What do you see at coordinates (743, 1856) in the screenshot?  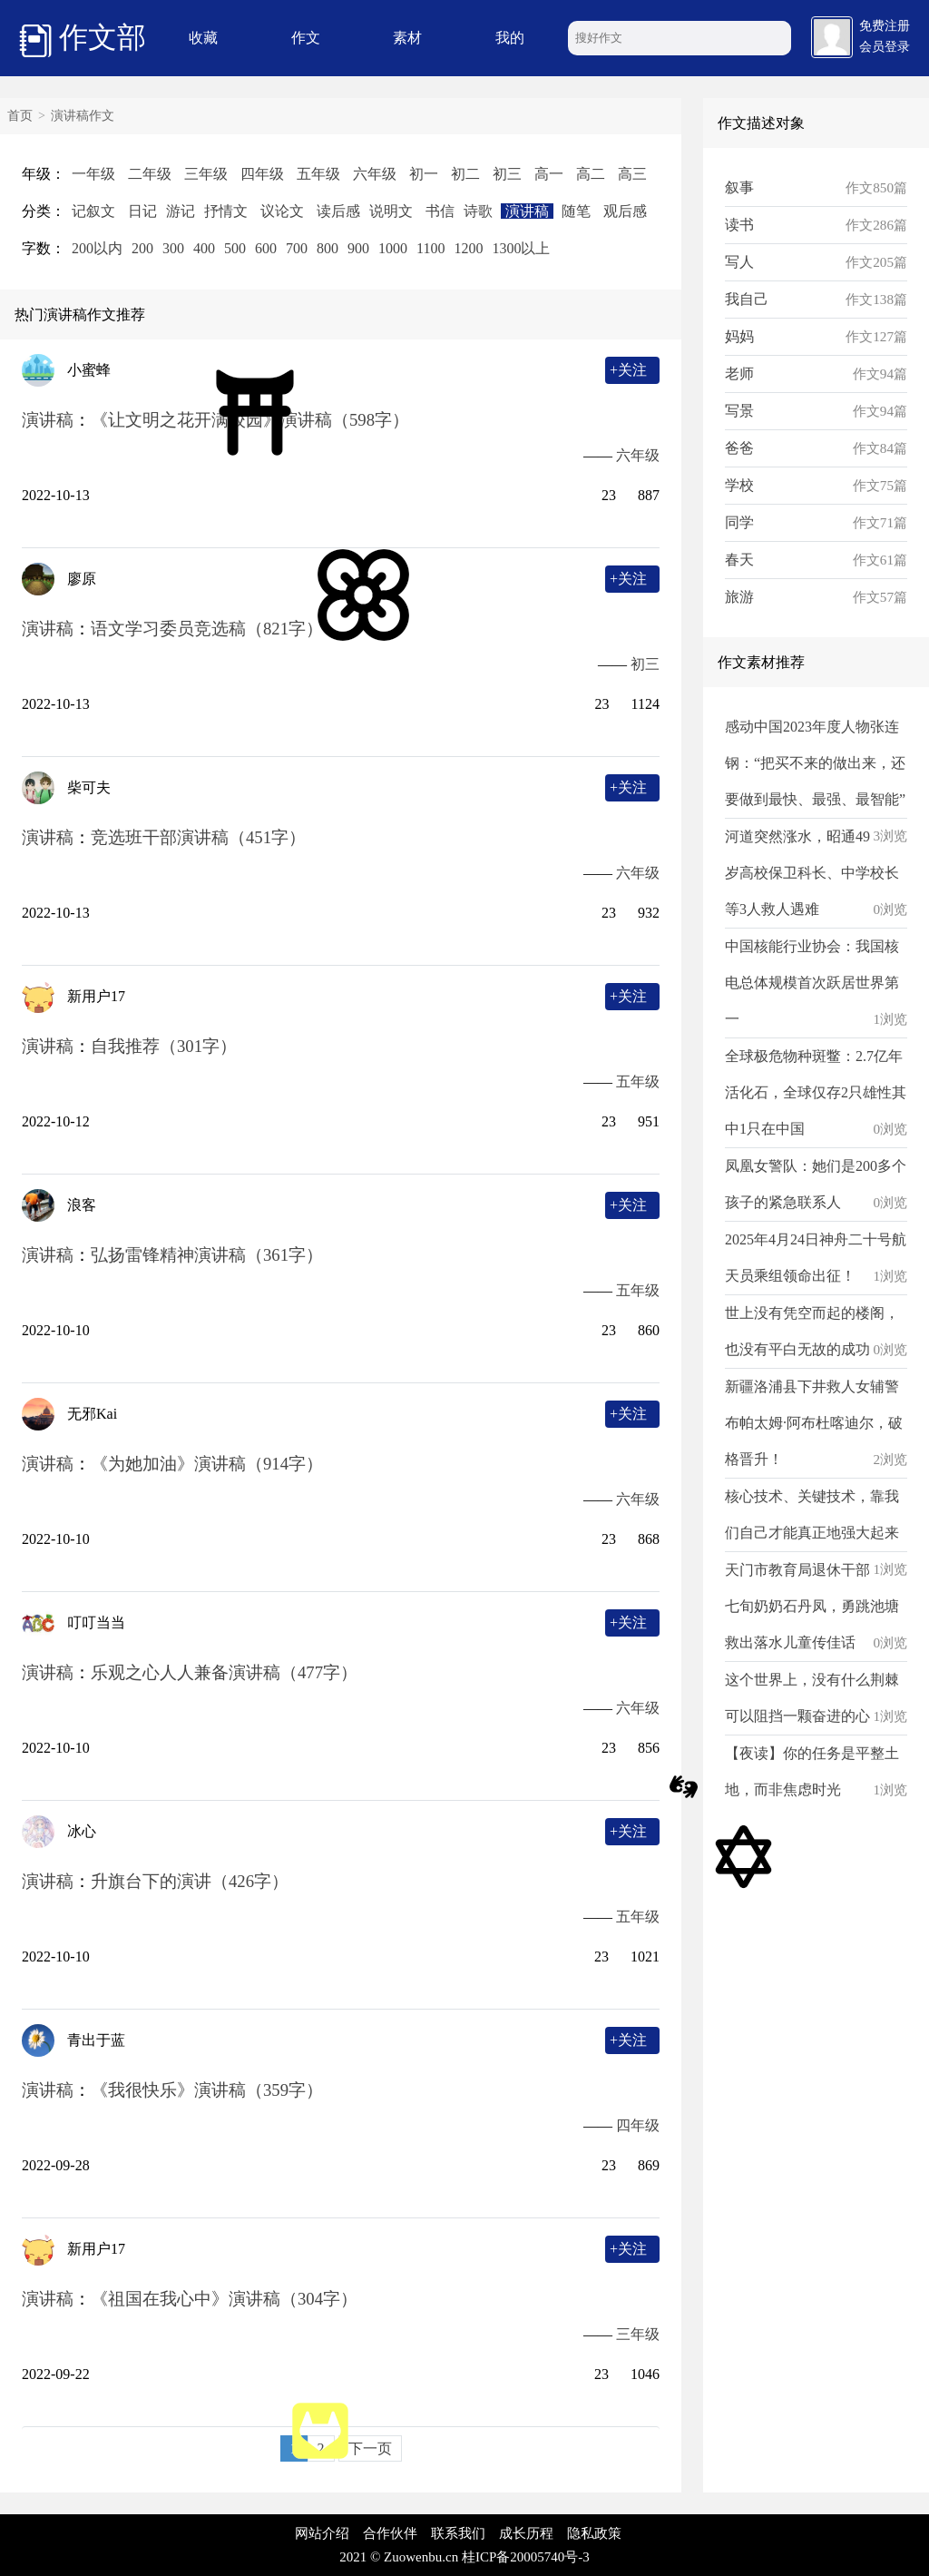 I see `indicates Jewish religious content or services` at bounding box center [743, 1856].